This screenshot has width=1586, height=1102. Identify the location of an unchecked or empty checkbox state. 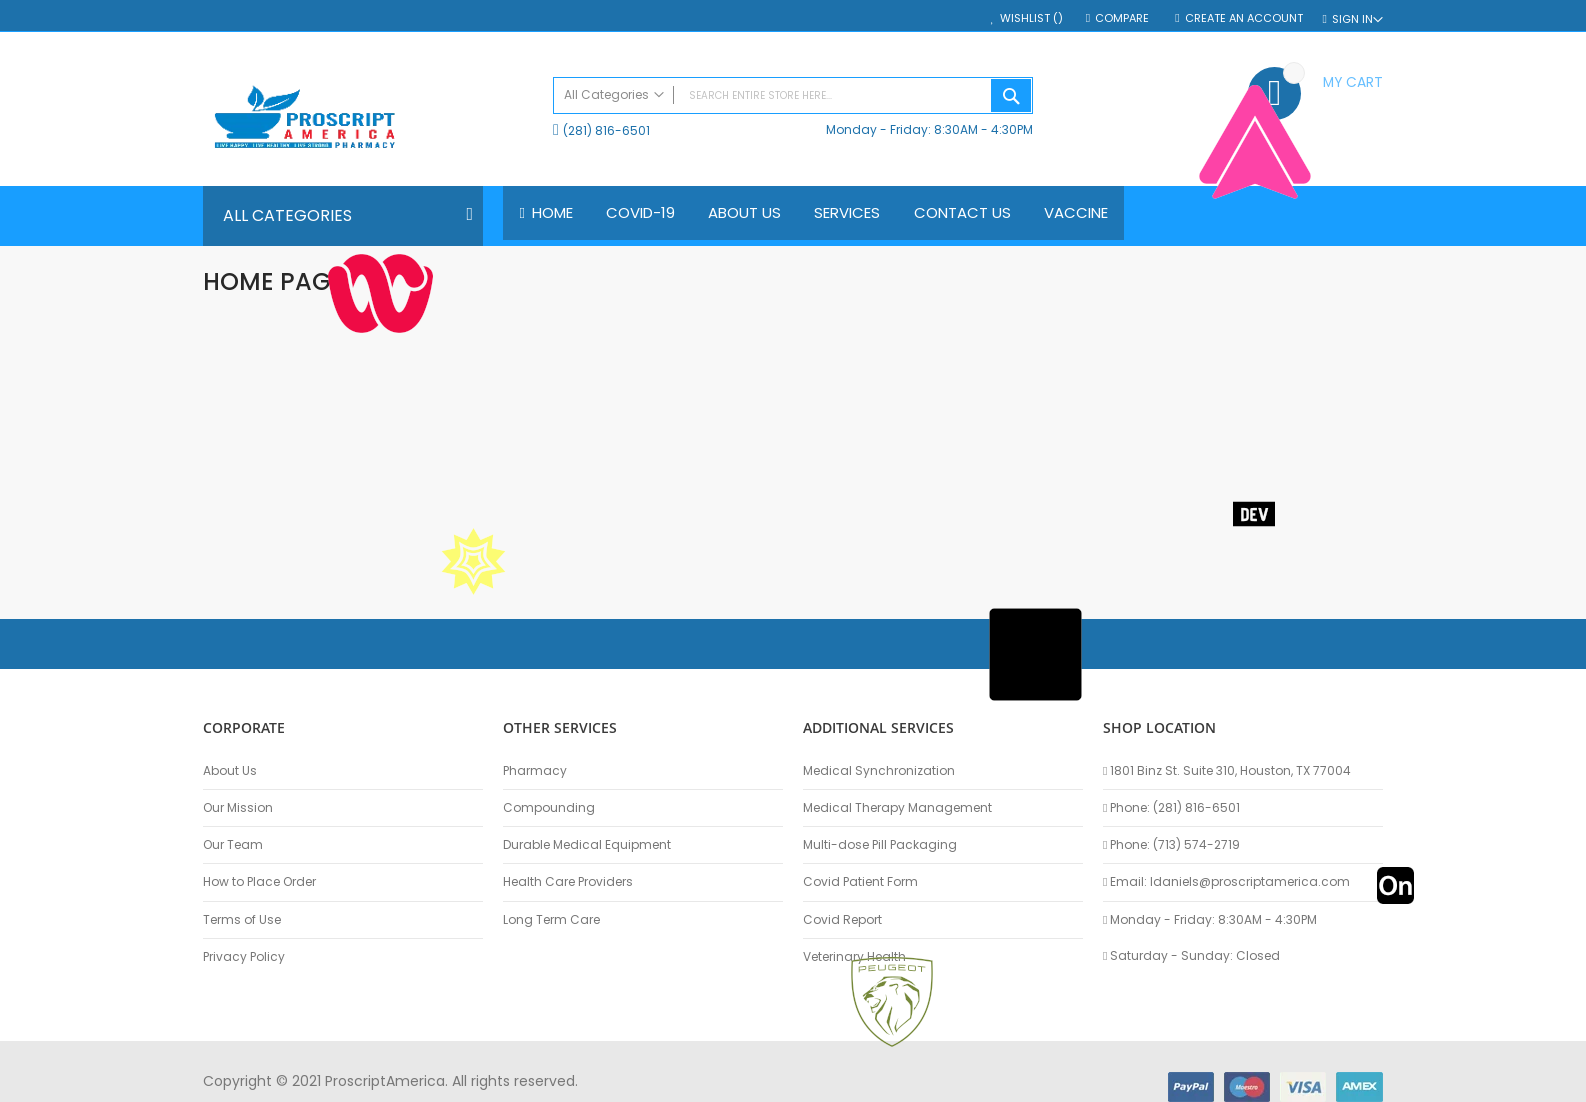
(1035, 654).